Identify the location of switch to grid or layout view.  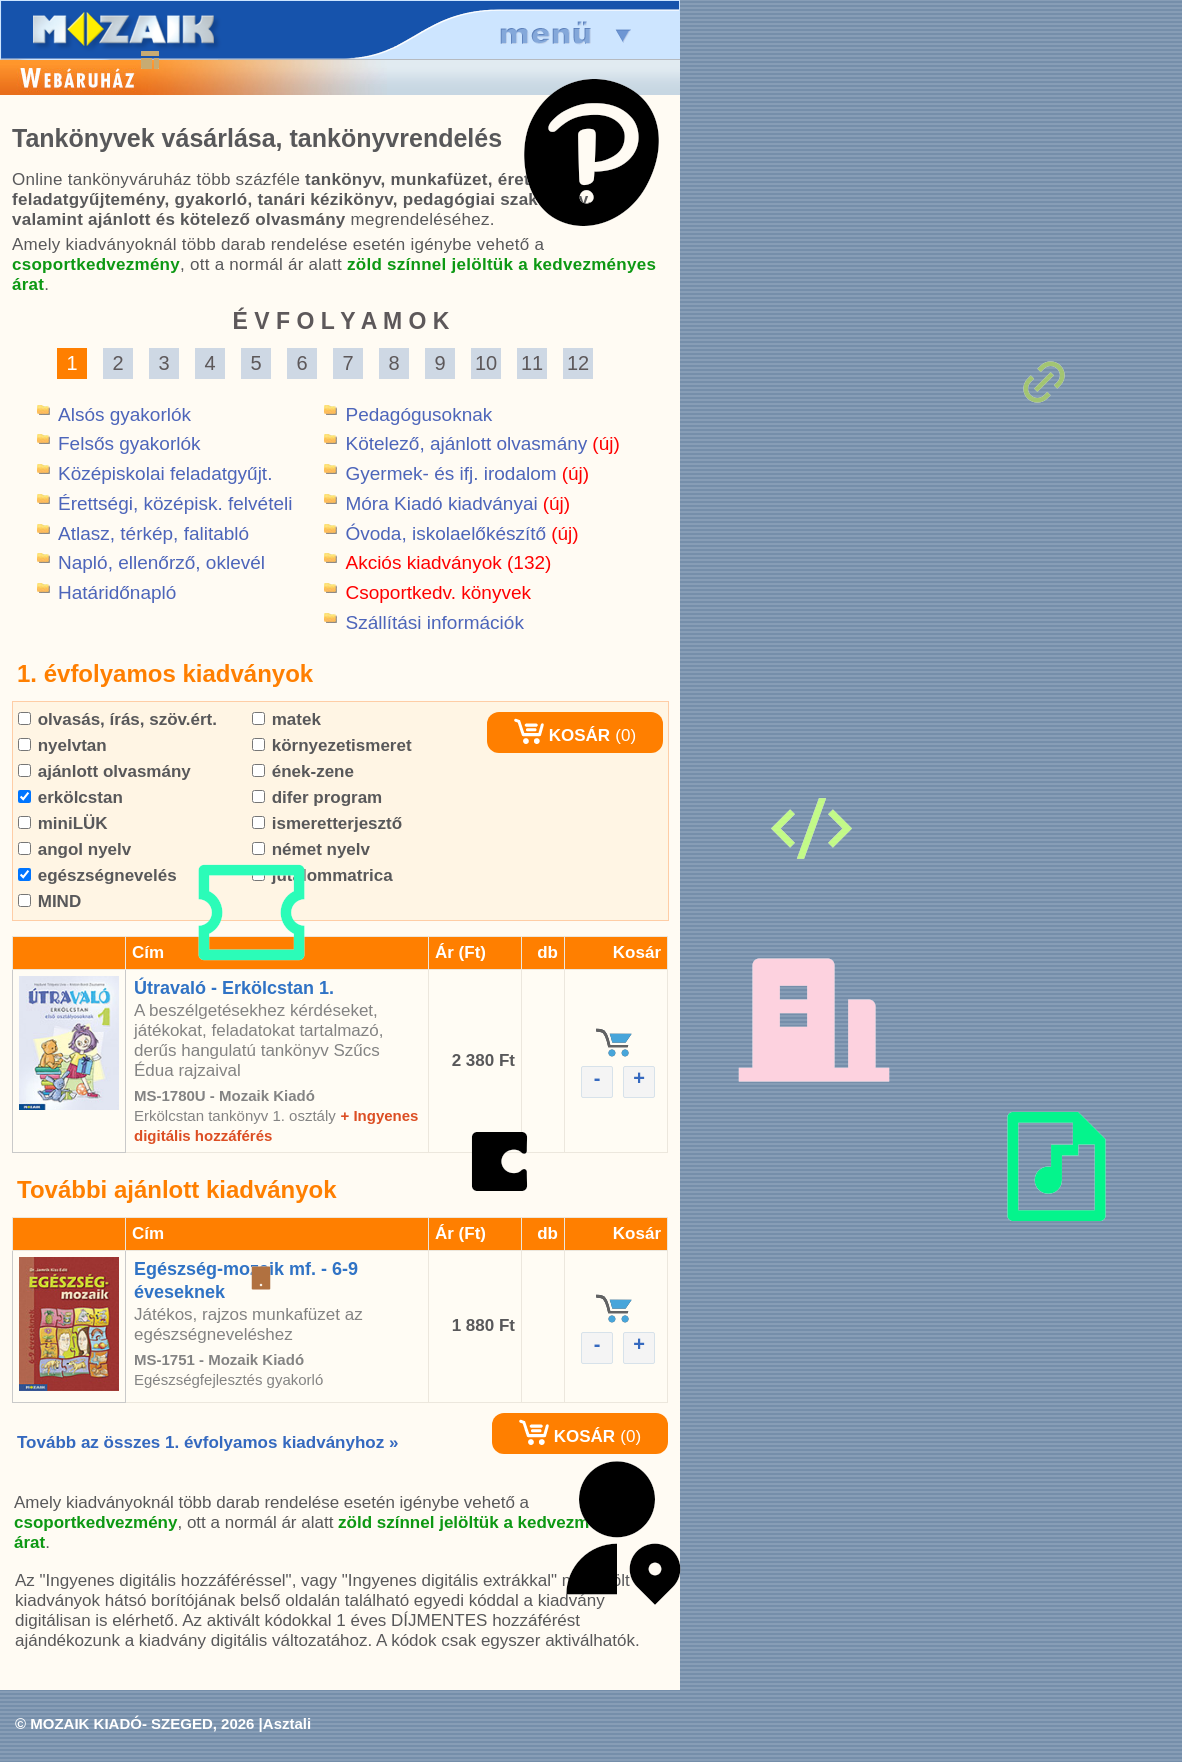
(150, 60).